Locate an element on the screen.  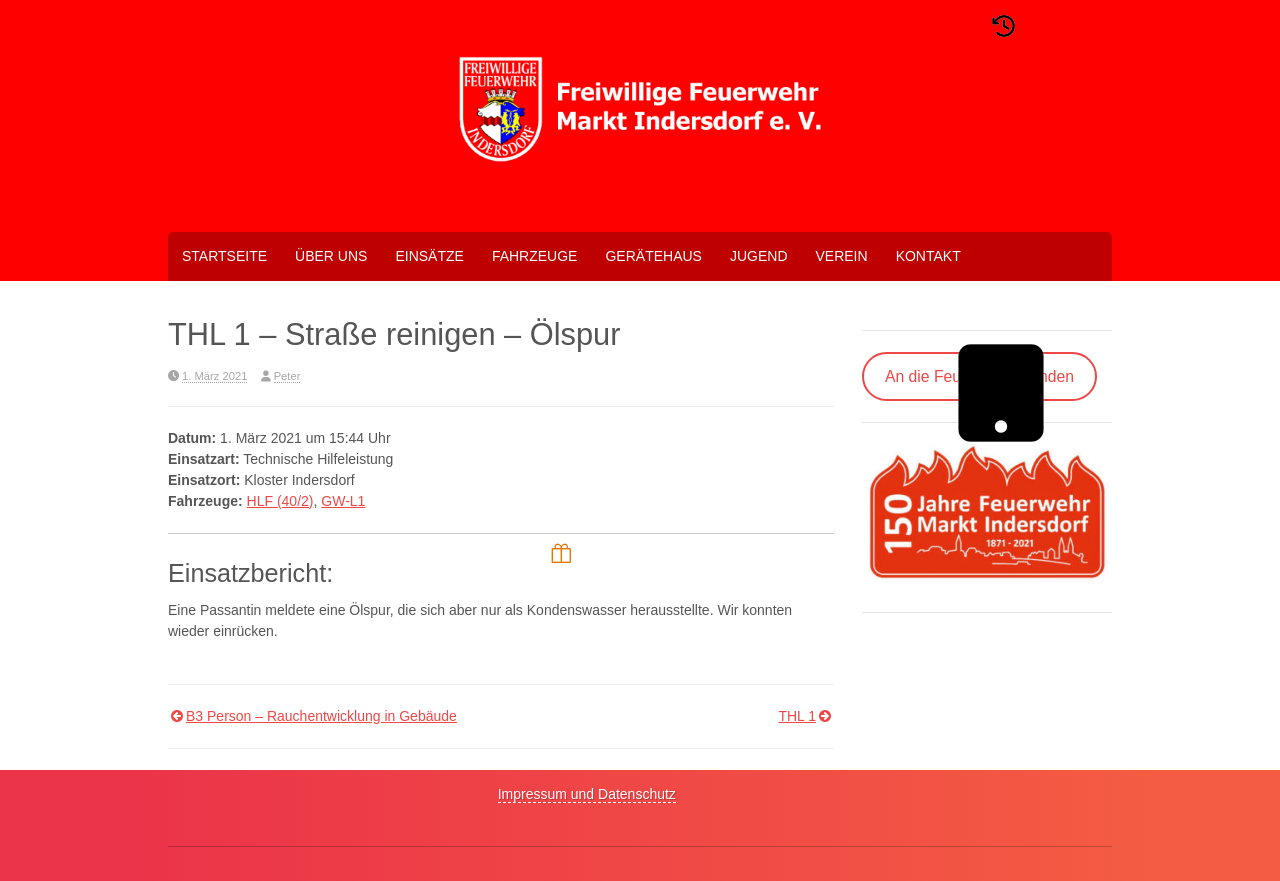
access gifts or rewards is located at coordinates (562, 554).